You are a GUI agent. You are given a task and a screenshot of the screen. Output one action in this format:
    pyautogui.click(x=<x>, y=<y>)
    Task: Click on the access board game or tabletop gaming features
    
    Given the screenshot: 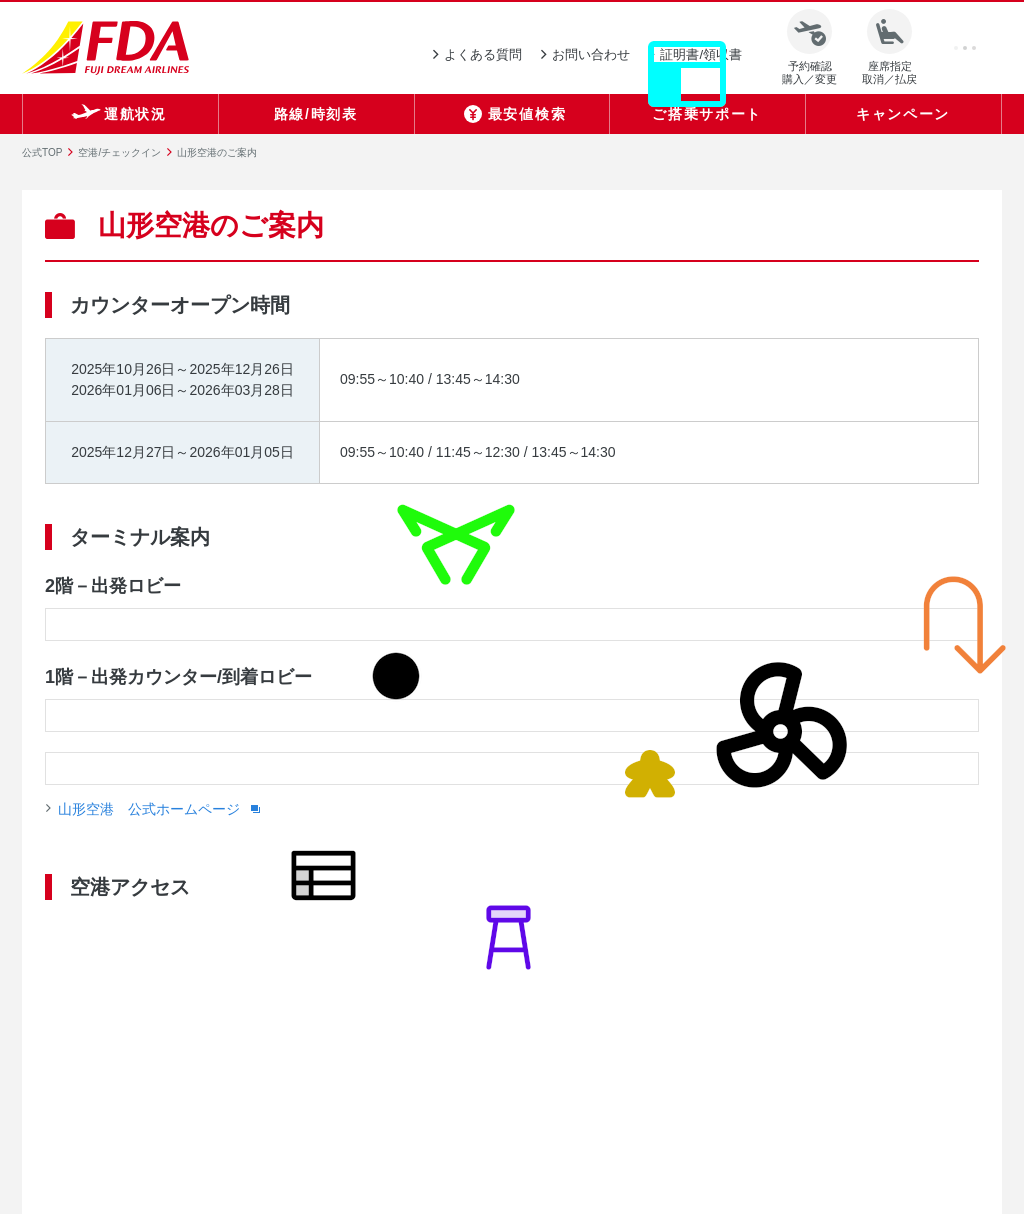 What is the action you would take?
    pyautogui.click(x=650, y=775)
    